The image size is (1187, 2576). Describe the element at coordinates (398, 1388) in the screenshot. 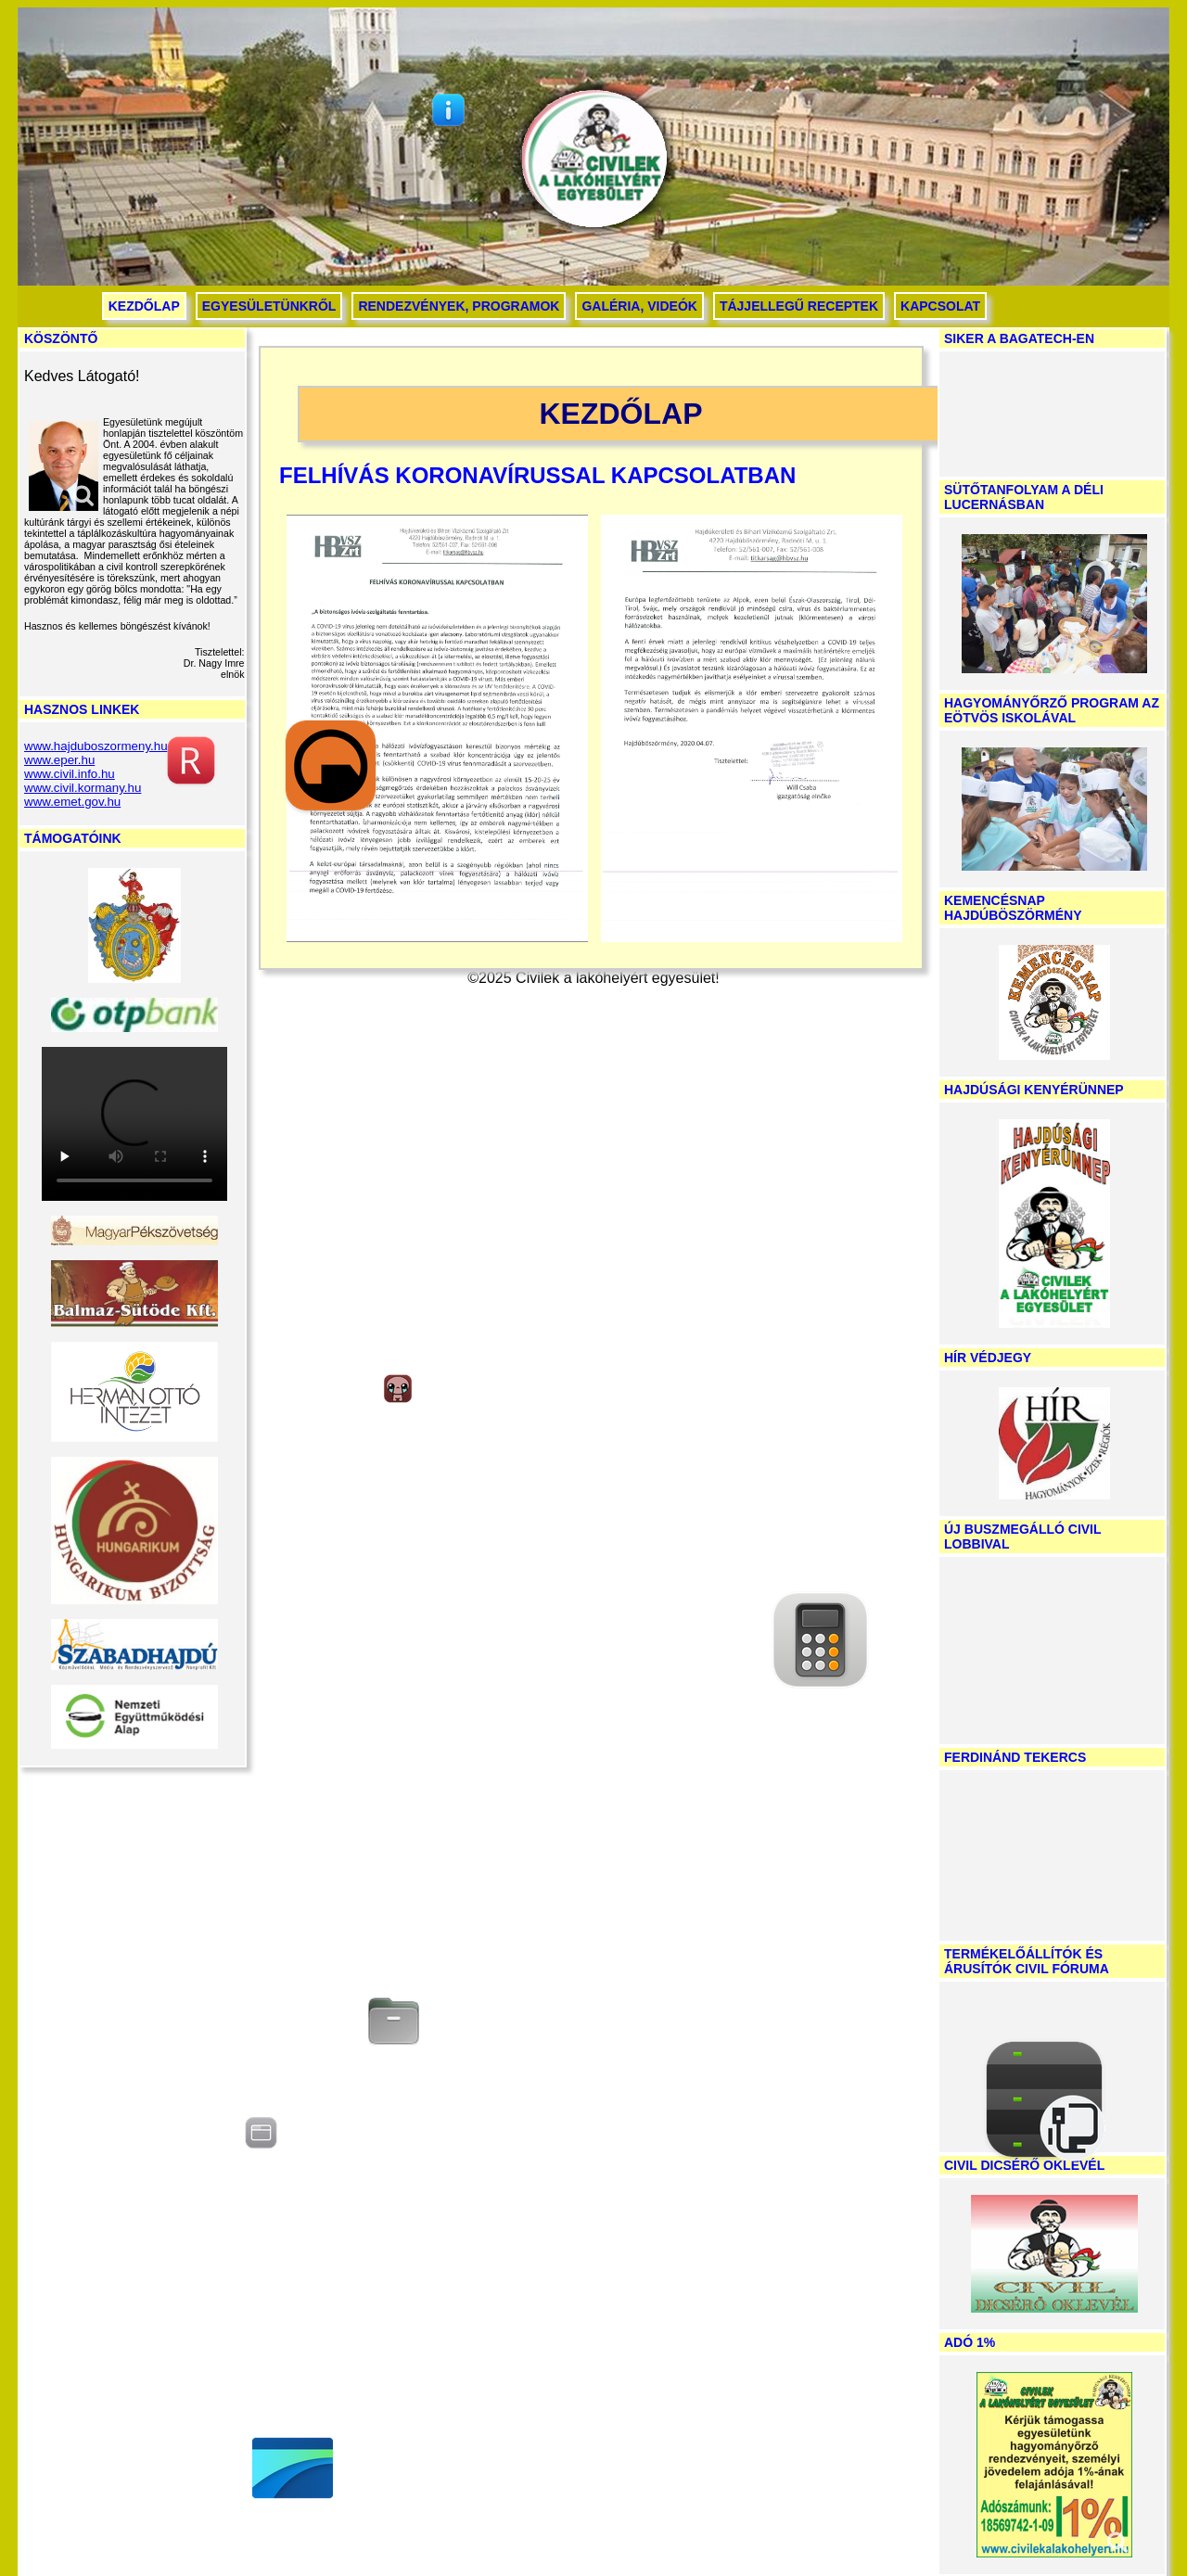

I see `launch the binding of isaac: rebirth game` at that location.